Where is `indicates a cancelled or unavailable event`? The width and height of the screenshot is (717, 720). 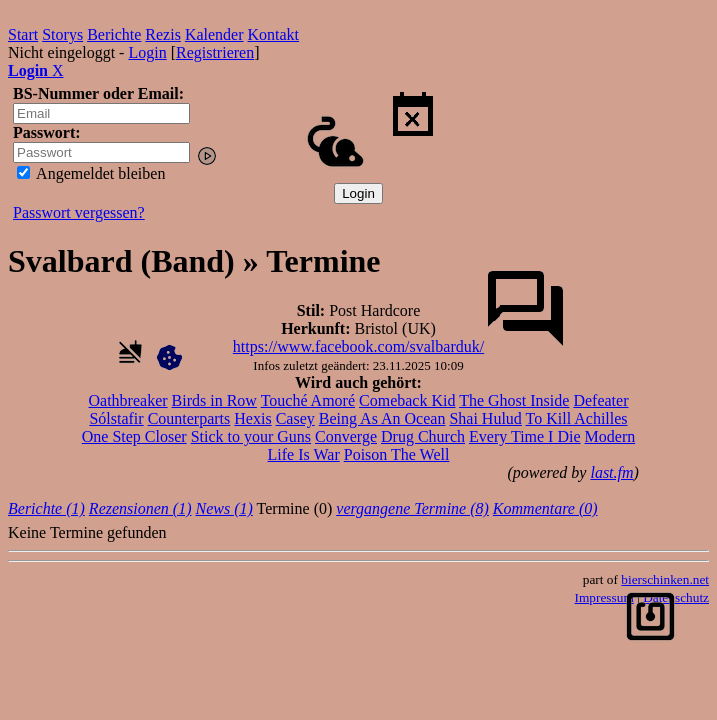
indicates a cancelled or unavailable event is located at coordinates (413, 116).